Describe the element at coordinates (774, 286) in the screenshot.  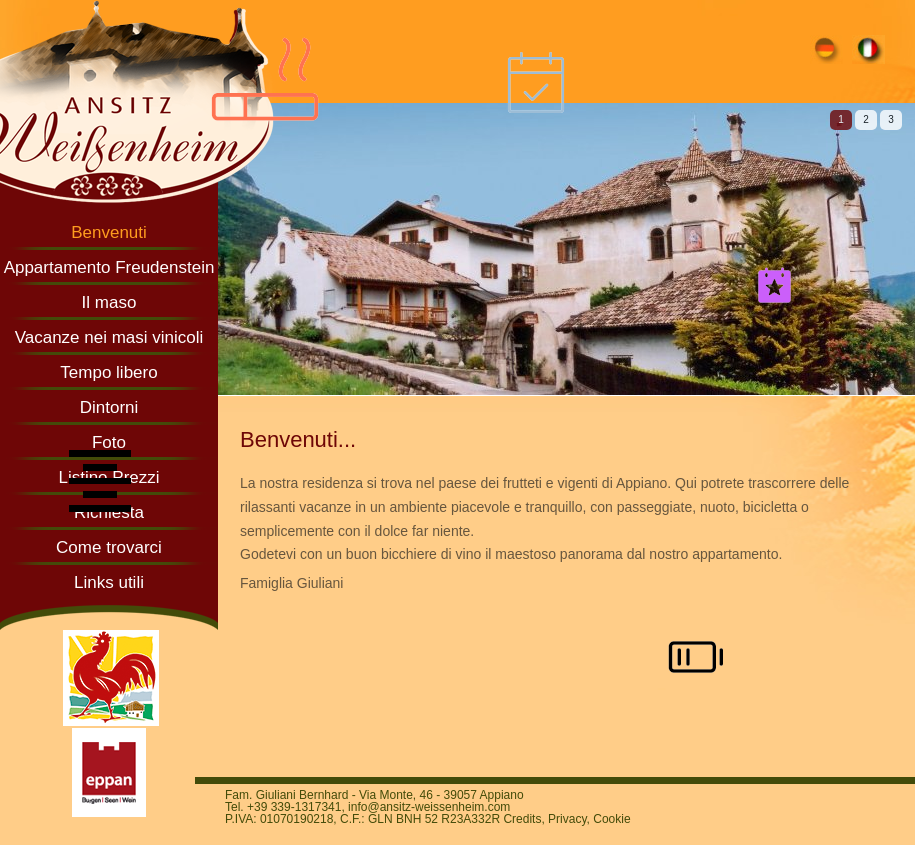
I see `view starred or favorite events` at that location.